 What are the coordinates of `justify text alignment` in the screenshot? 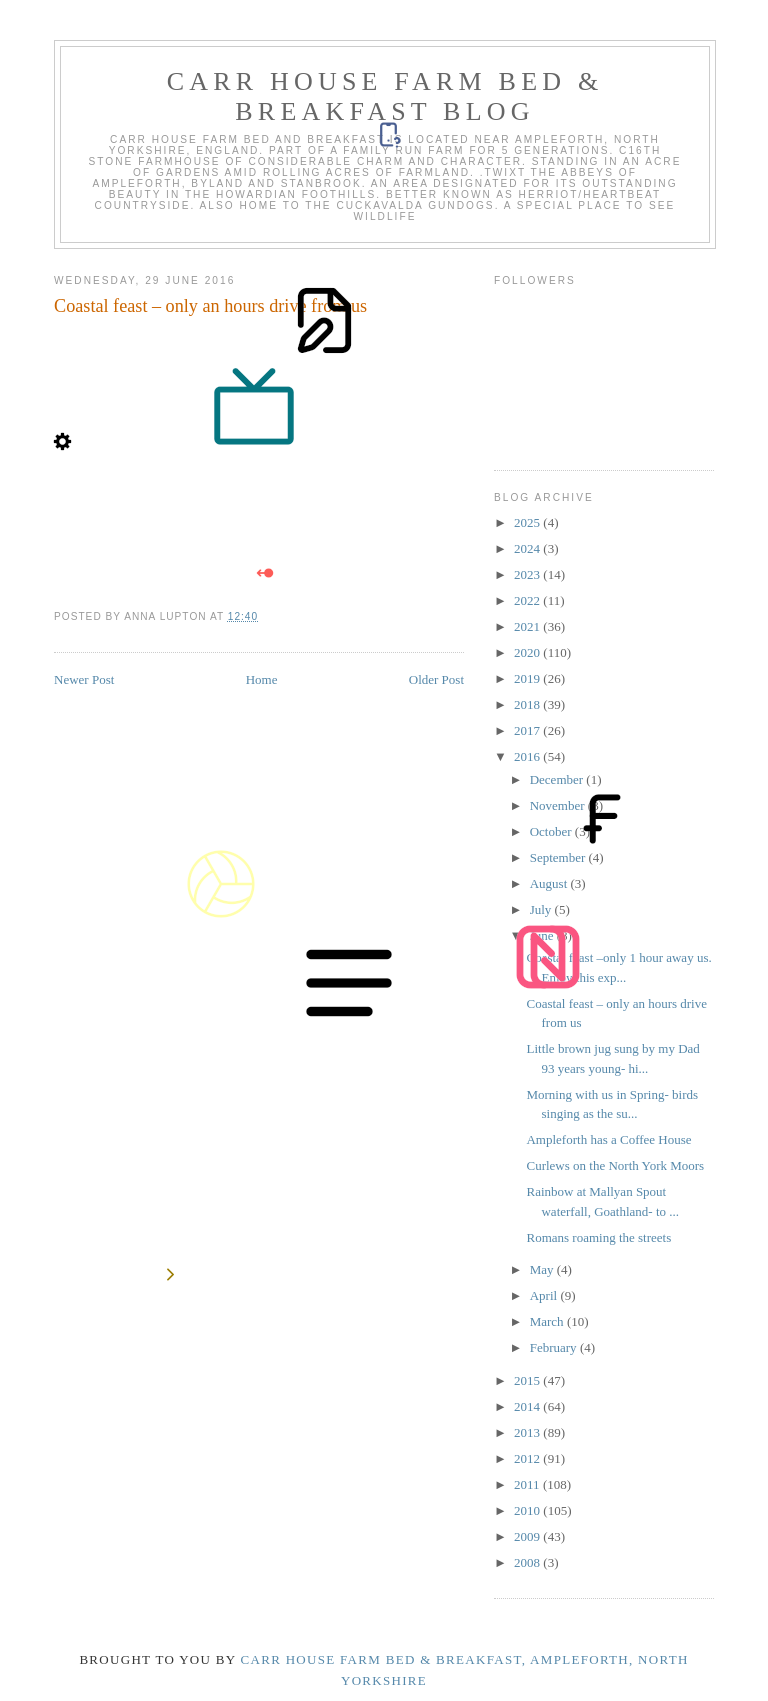 It's located at (349, 983).